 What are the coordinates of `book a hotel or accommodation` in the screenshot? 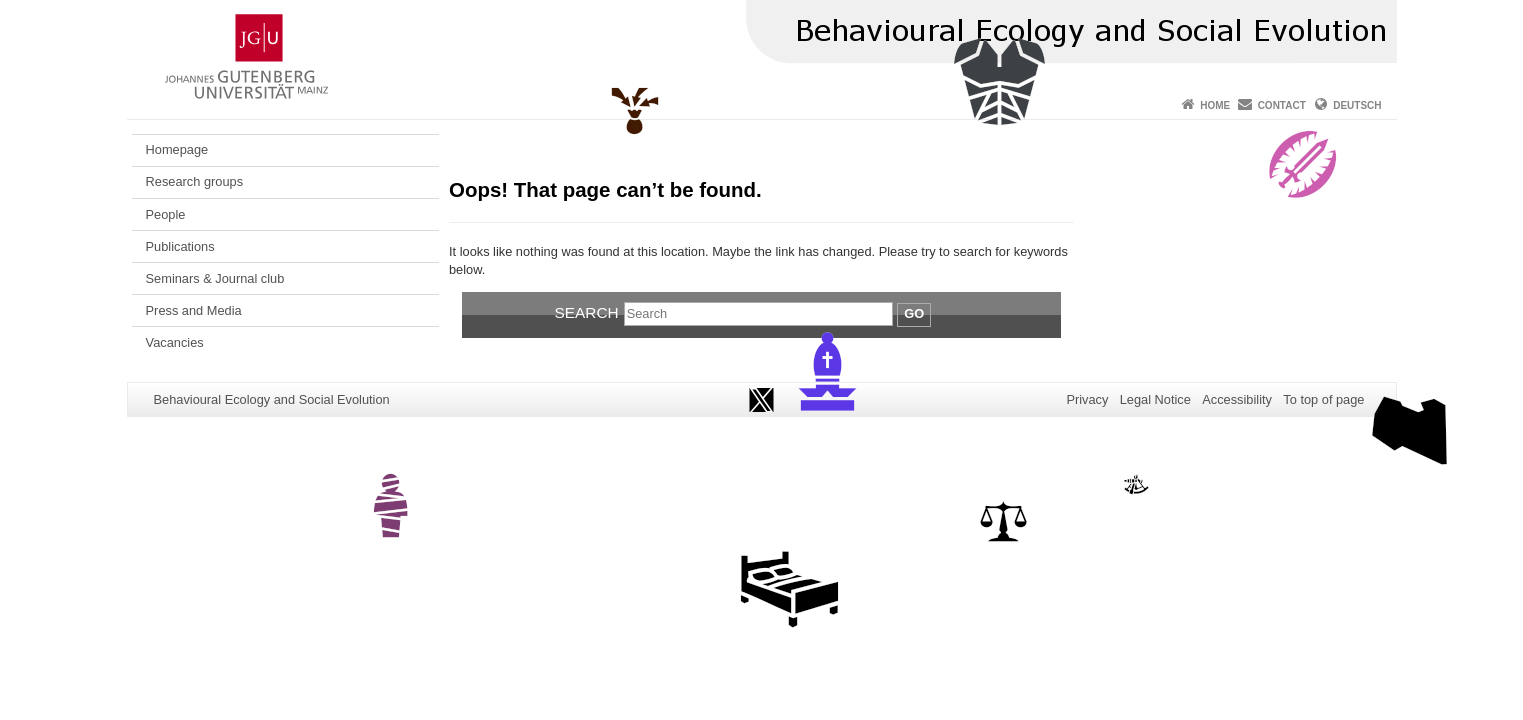 It's located at (789, 589).